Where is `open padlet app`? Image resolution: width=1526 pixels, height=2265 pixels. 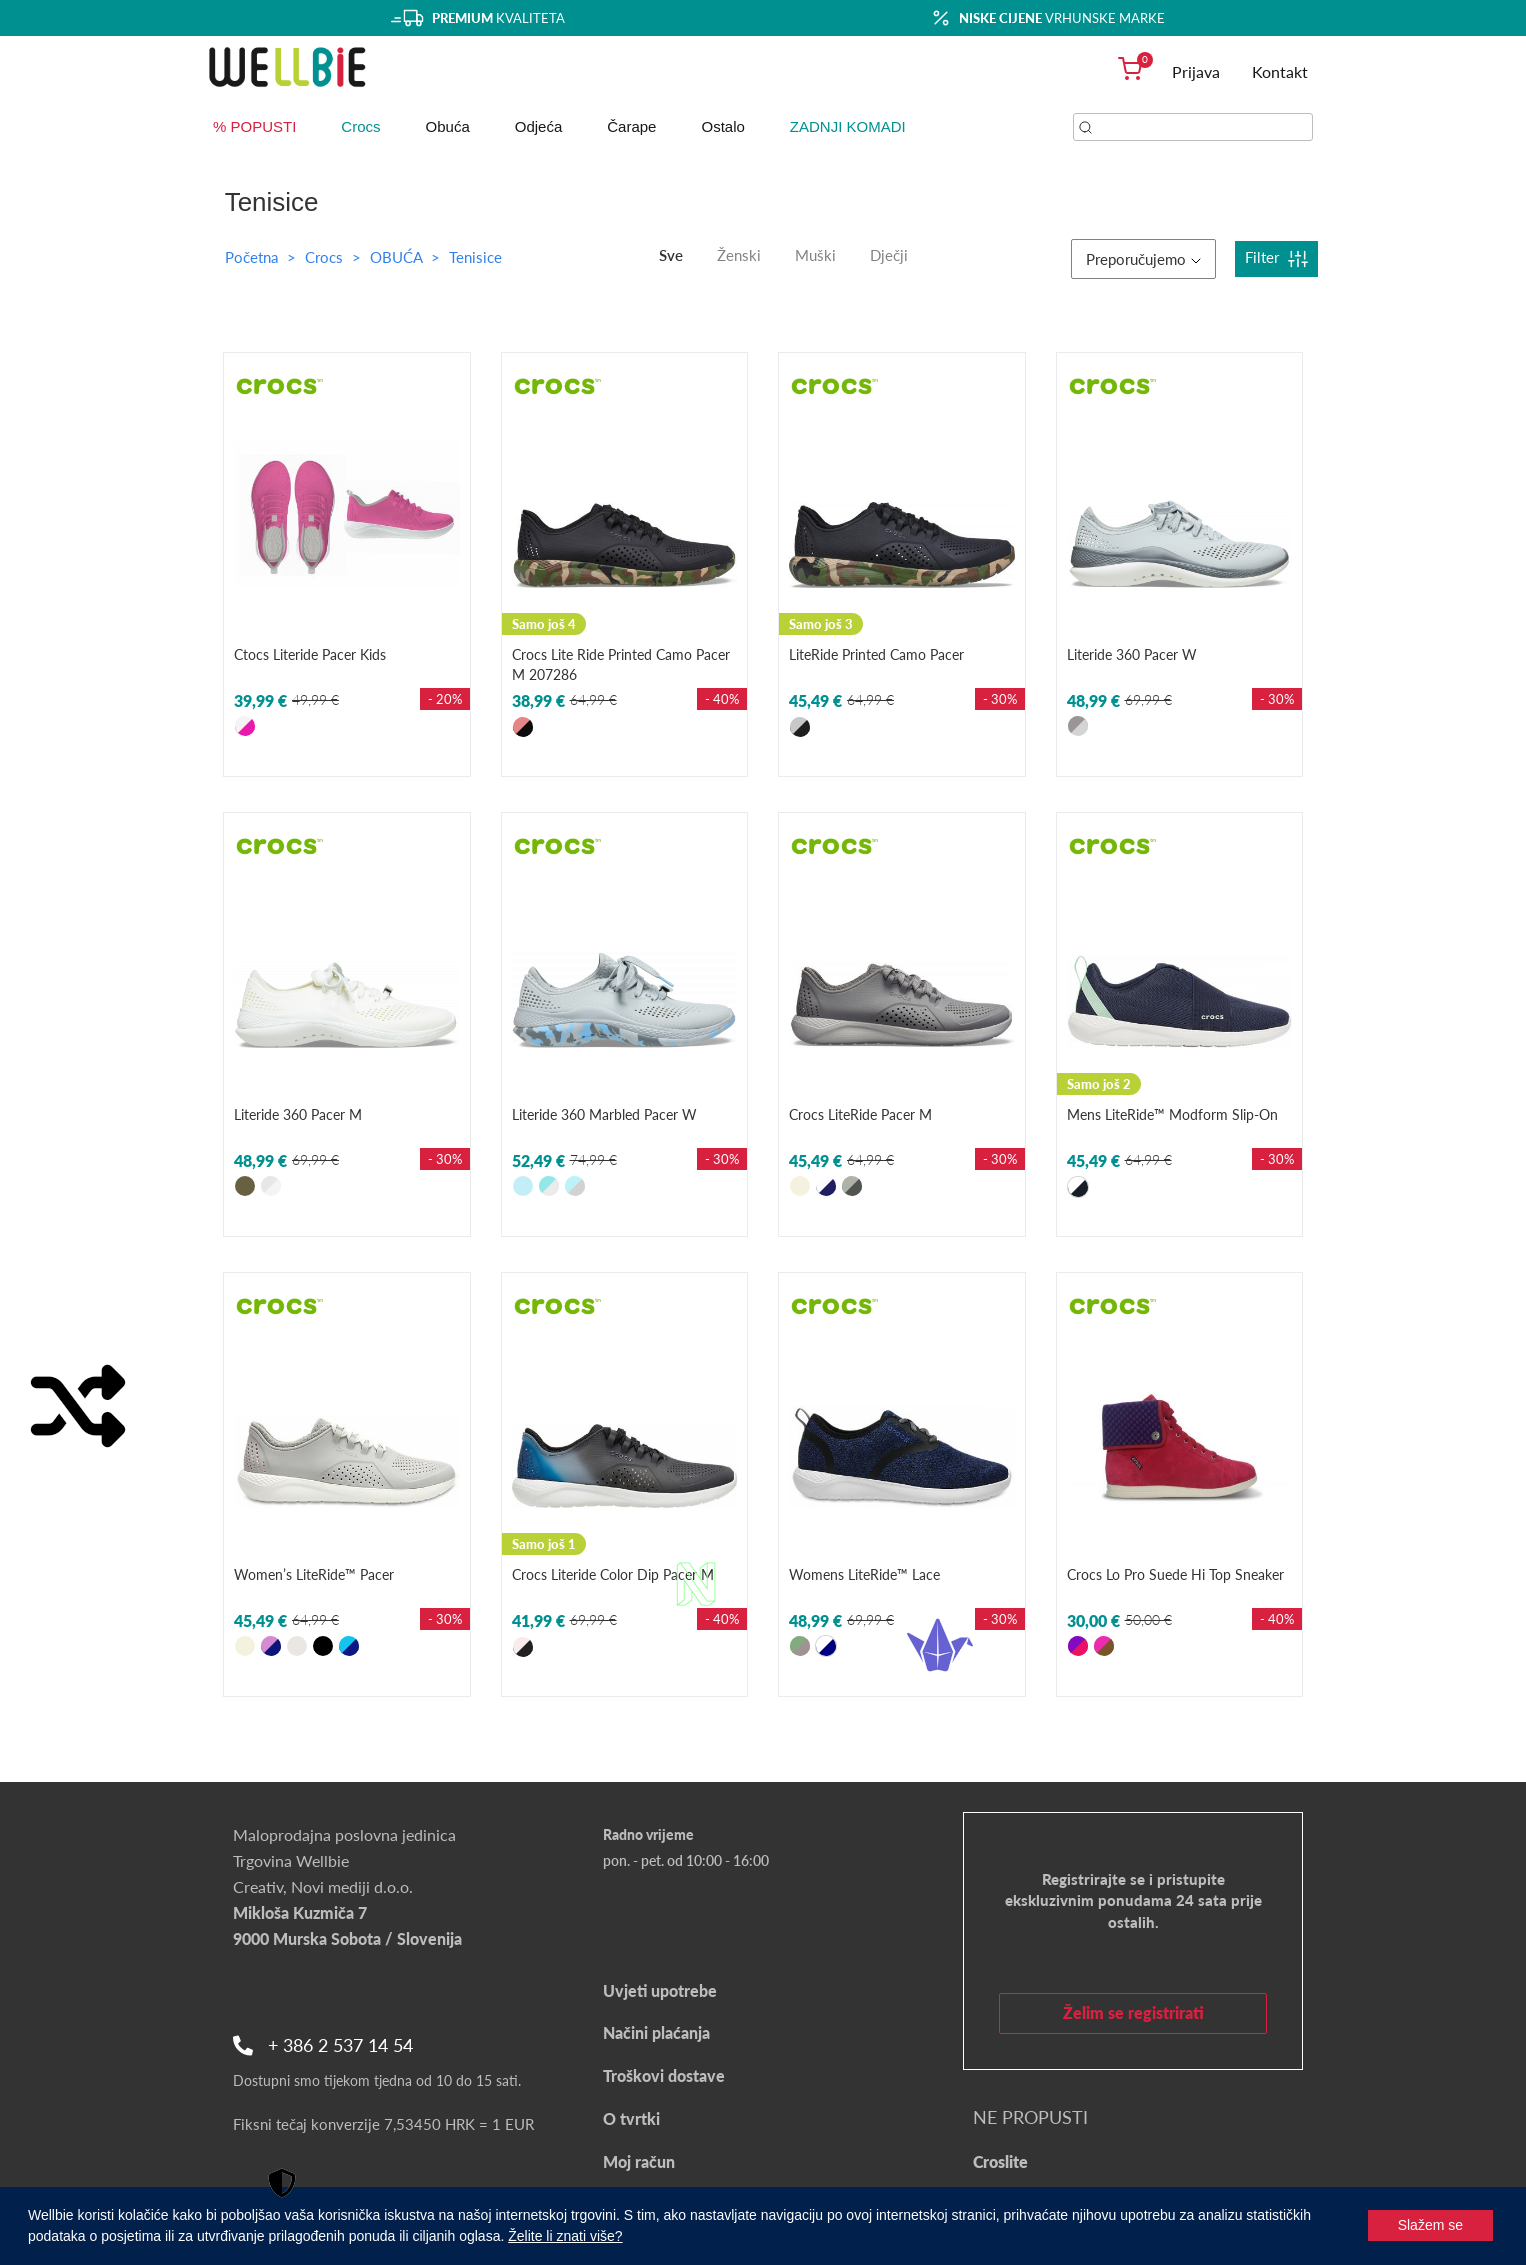 open padlet app is located at coordinates (940, 1645).